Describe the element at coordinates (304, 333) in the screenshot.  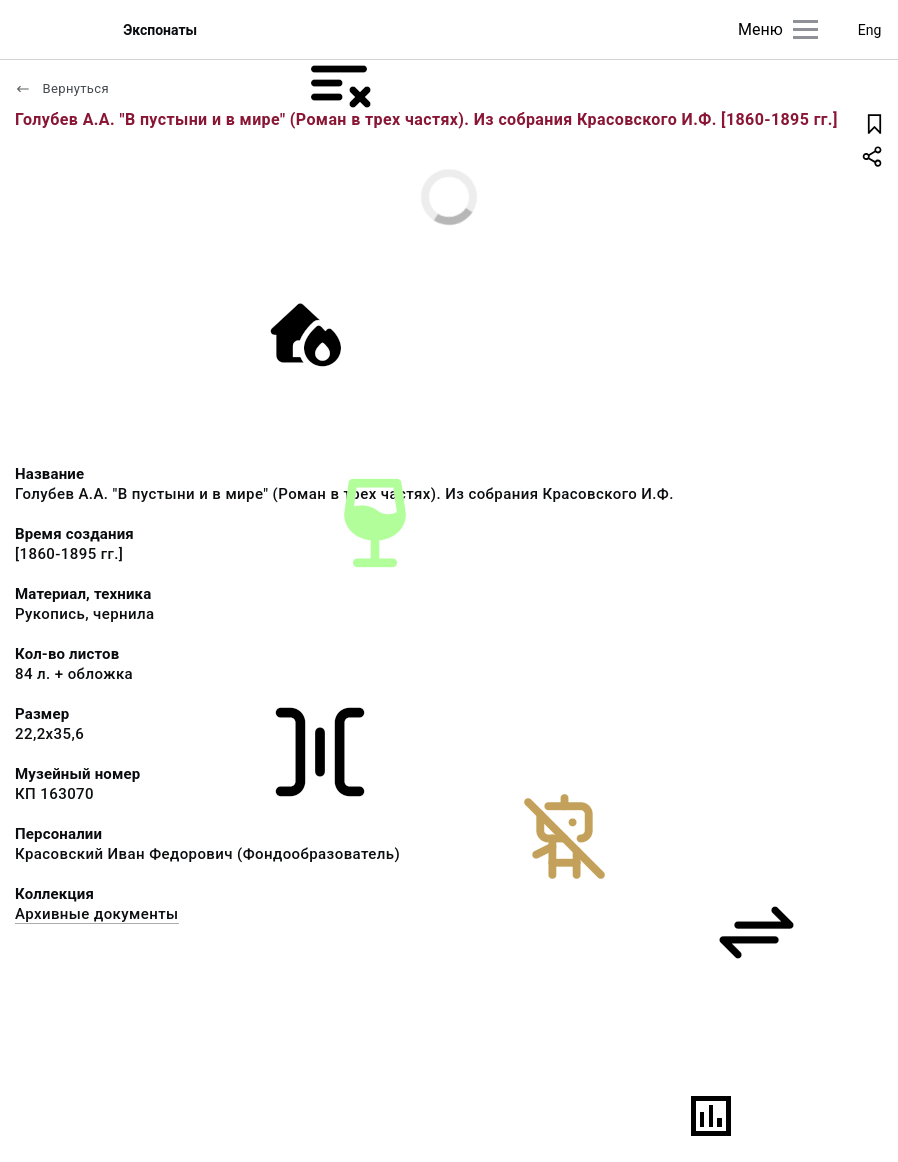
I see `report a fire emergency at a residence` at that location.